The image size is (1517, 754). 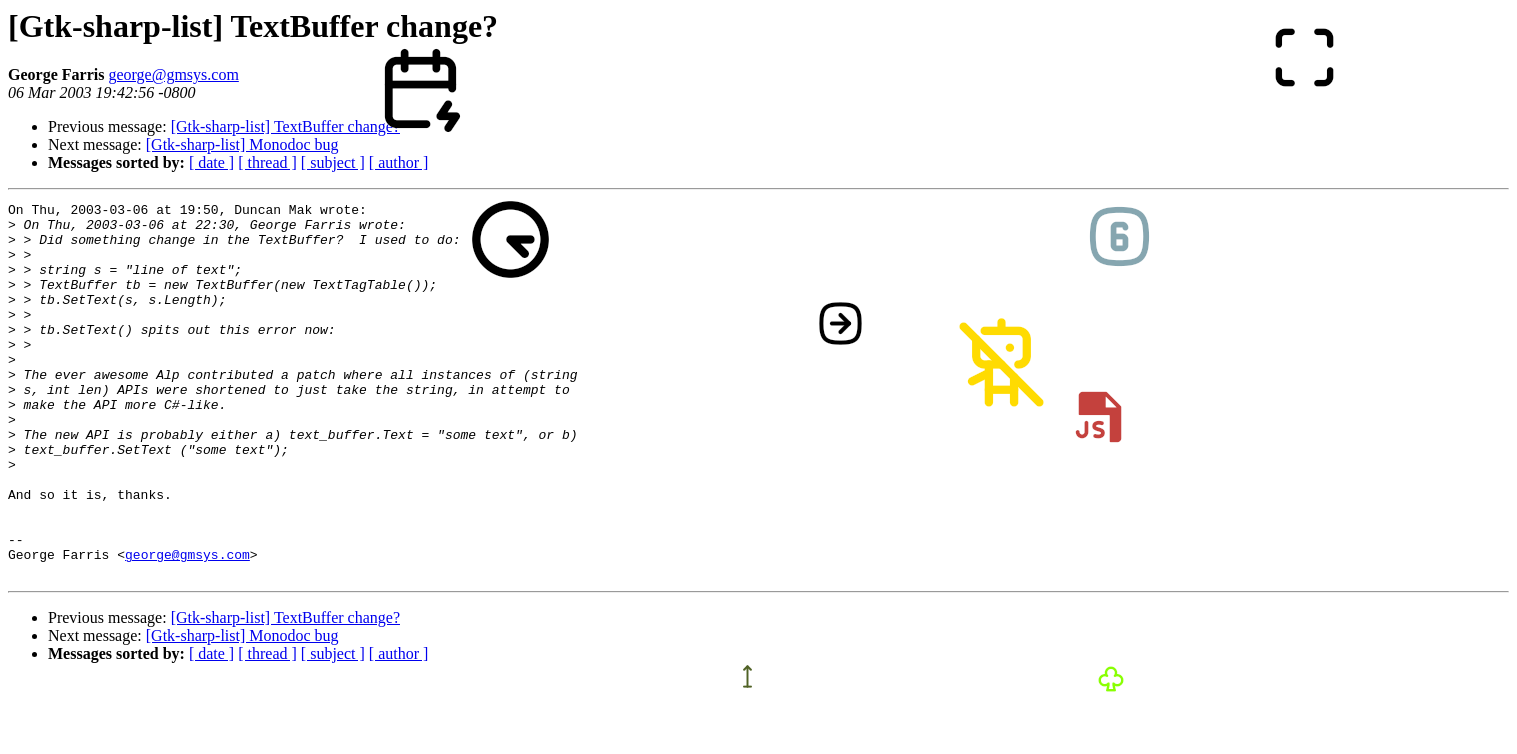 What do you see at coordinates (1111, 679) in the screenshot?
I see `represents the clubs suit in a card game` at bounding box center [1111, 679].